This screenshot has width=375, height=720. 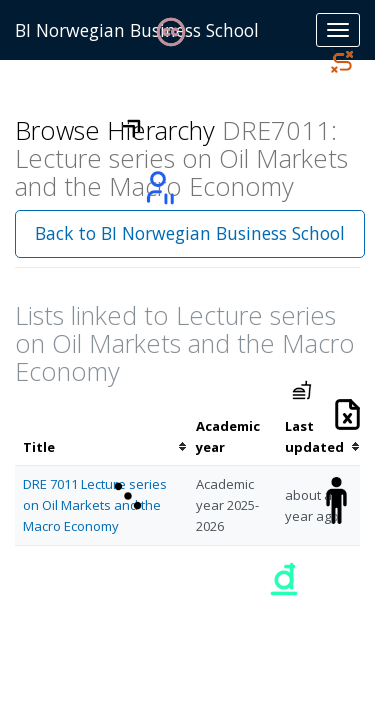 I want to click on indicates Vietnamese dong currency, so click(x=284, y=580).